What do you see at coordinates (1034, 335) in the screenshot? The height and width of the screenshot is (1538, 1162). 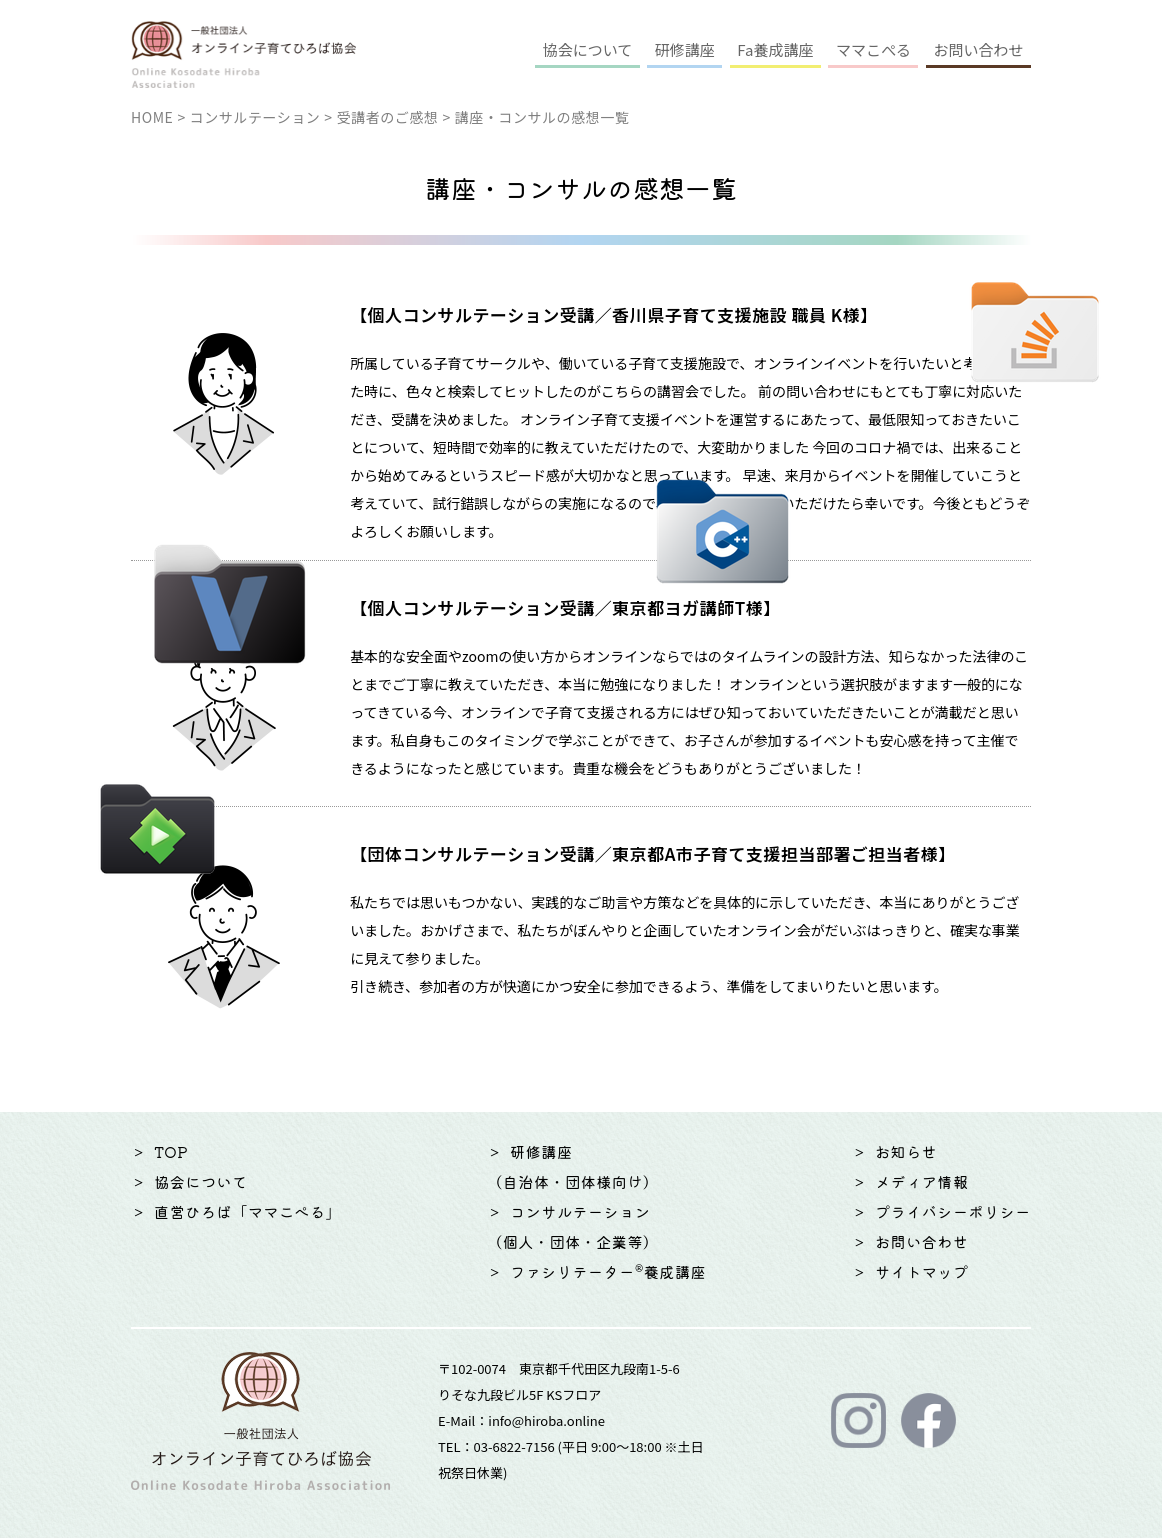 I see `open folder containing stack overflow resources` at bounding box center [1034, 335].